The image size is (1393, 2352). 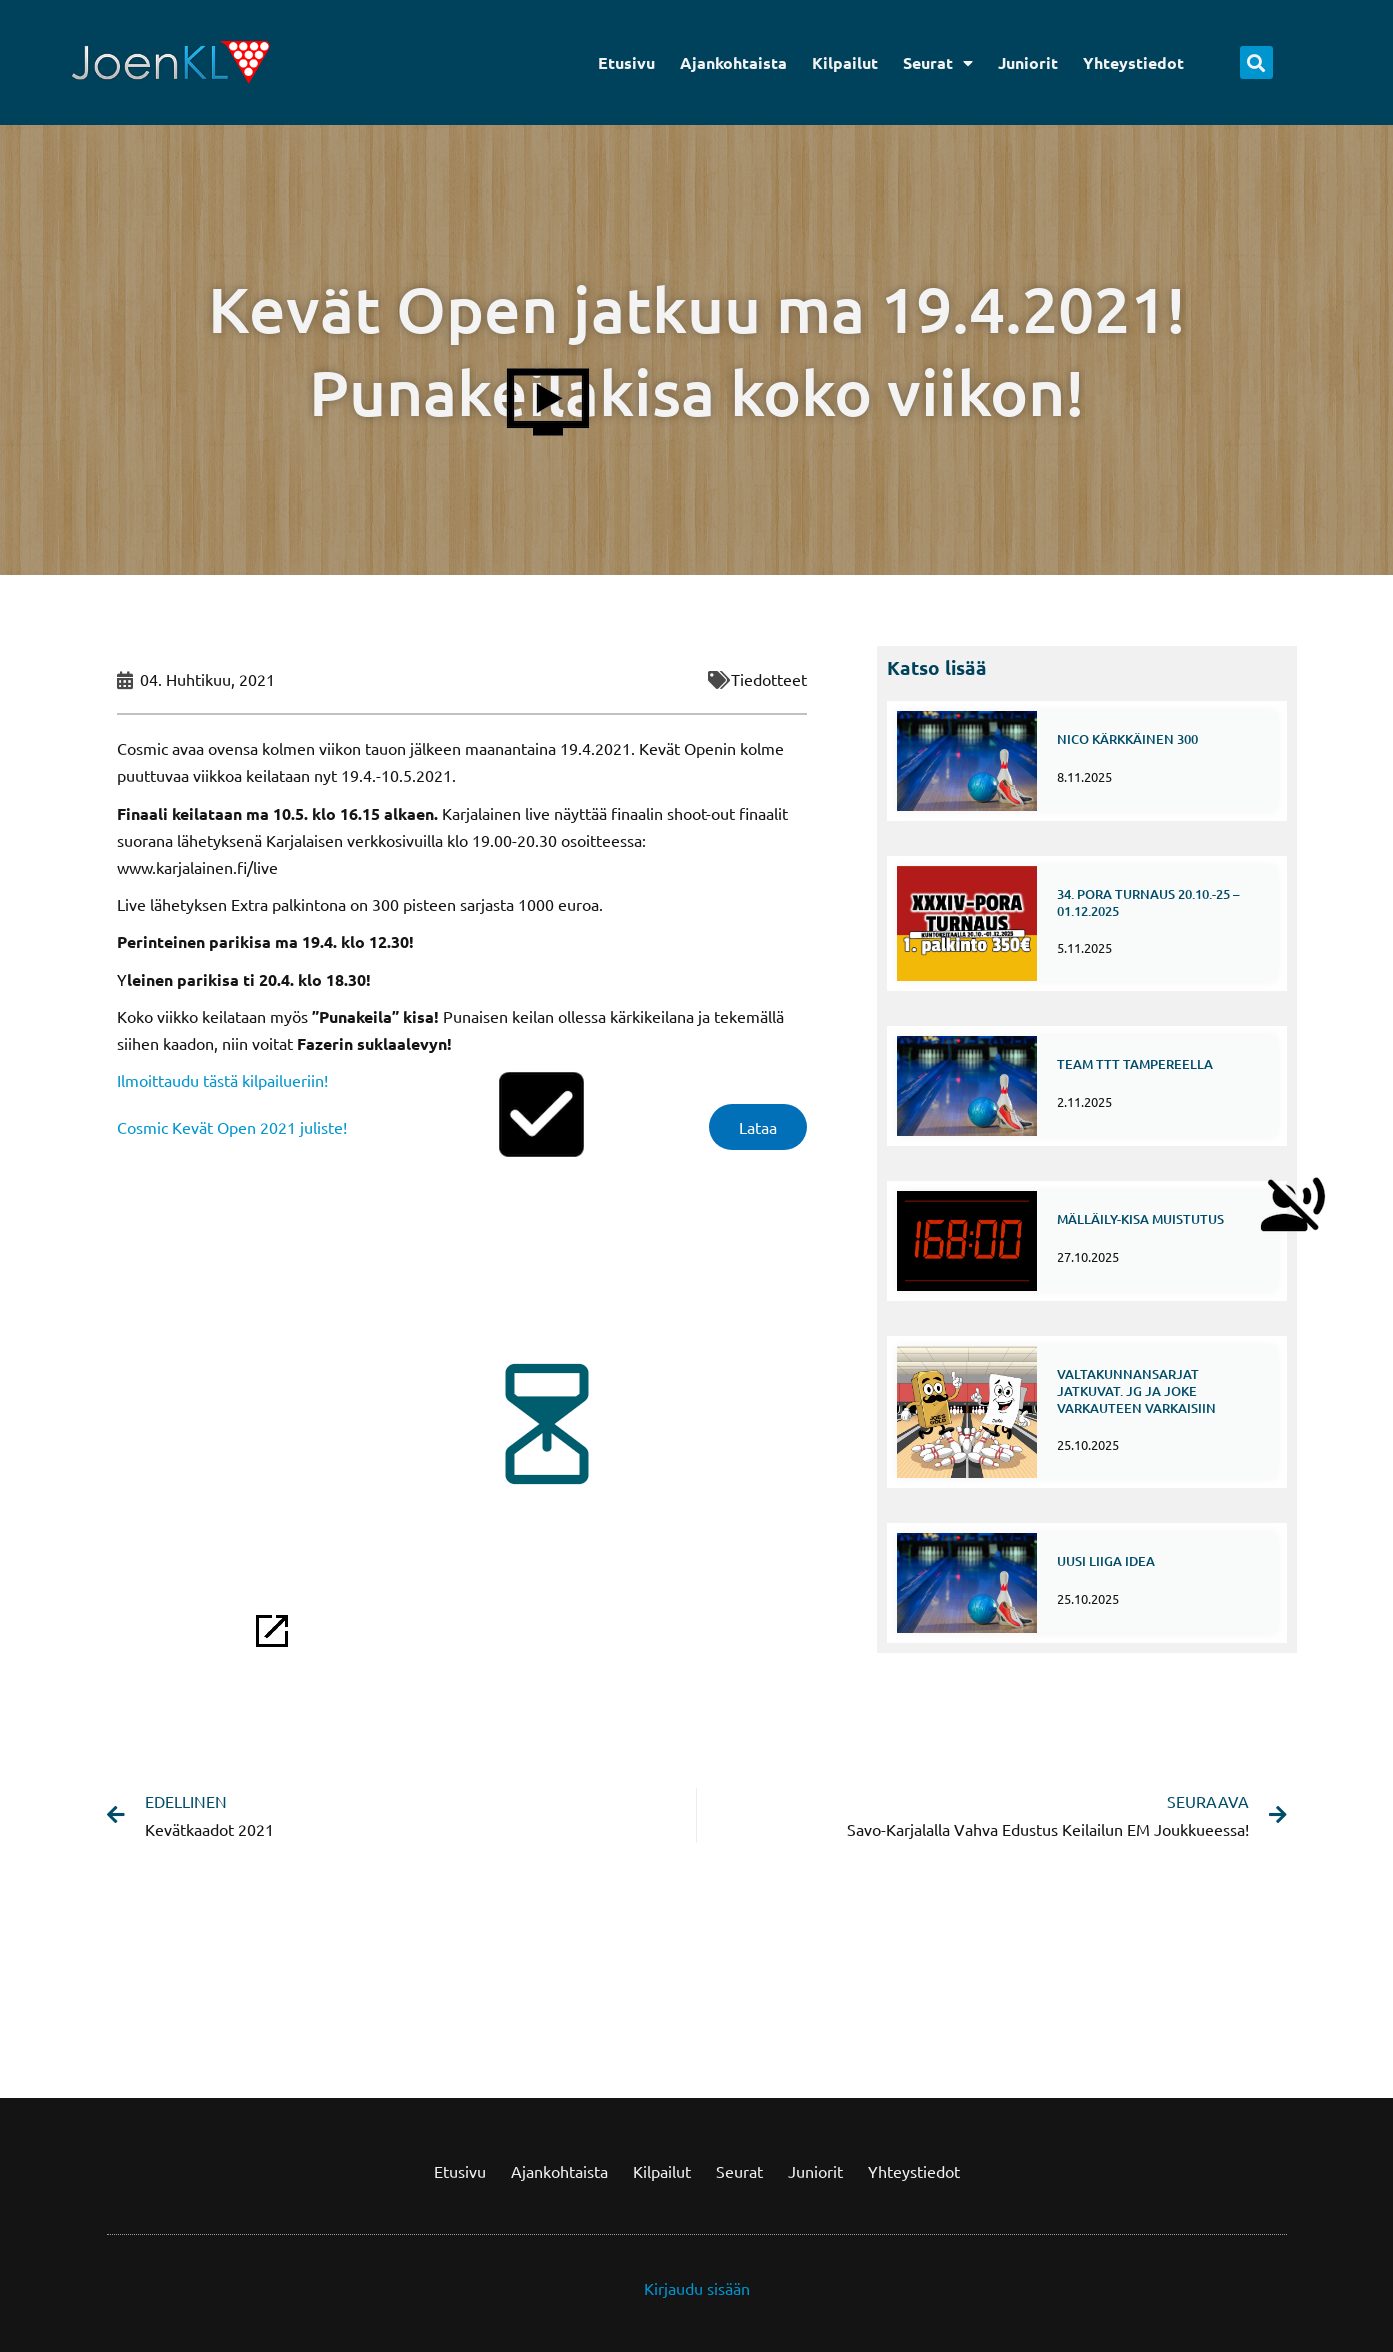 I want to click on indicates a process is in progress, so click(x=547, y=1424).